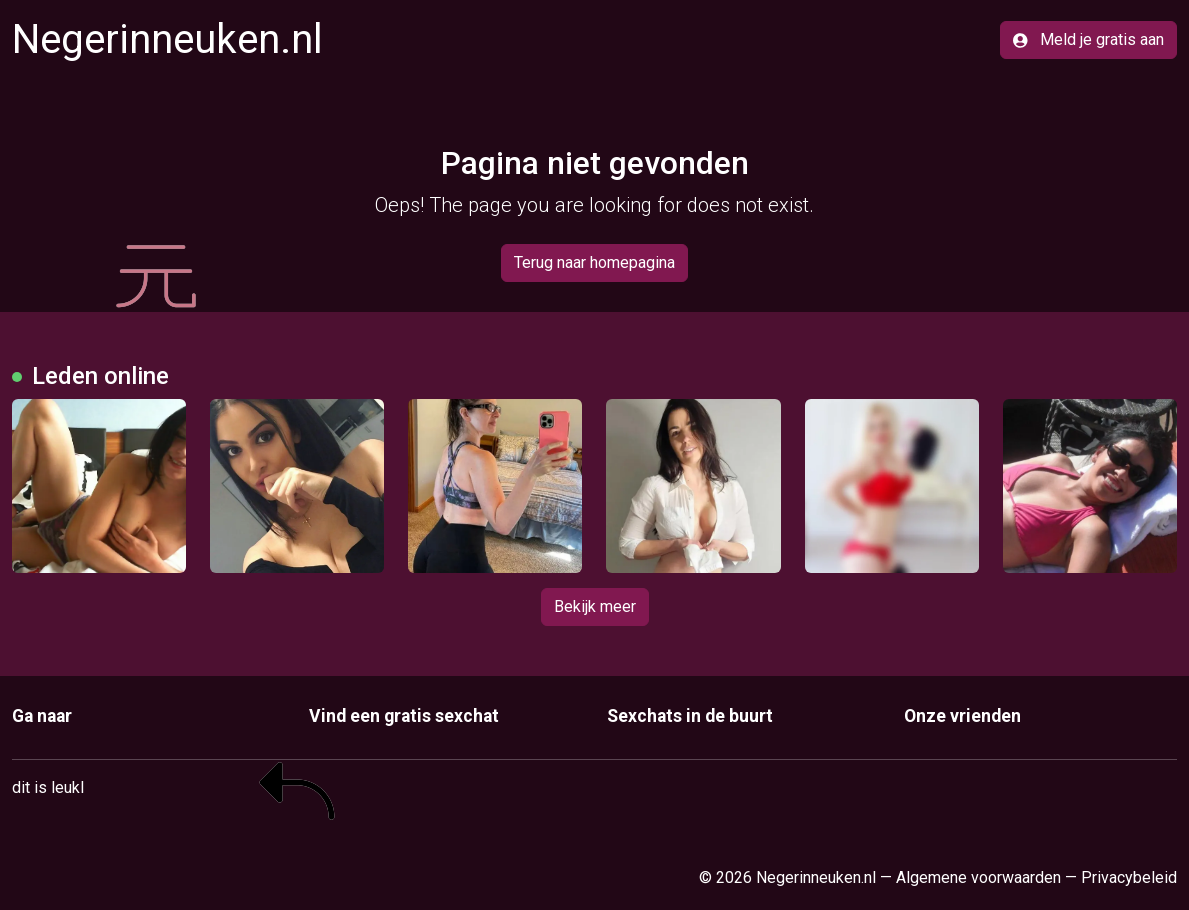 Image resolution: width=1189 pixels, height=910 pixels. Describe the element at coordinates (297, 791) in the screenshot. I see `reply to a message` at that location.